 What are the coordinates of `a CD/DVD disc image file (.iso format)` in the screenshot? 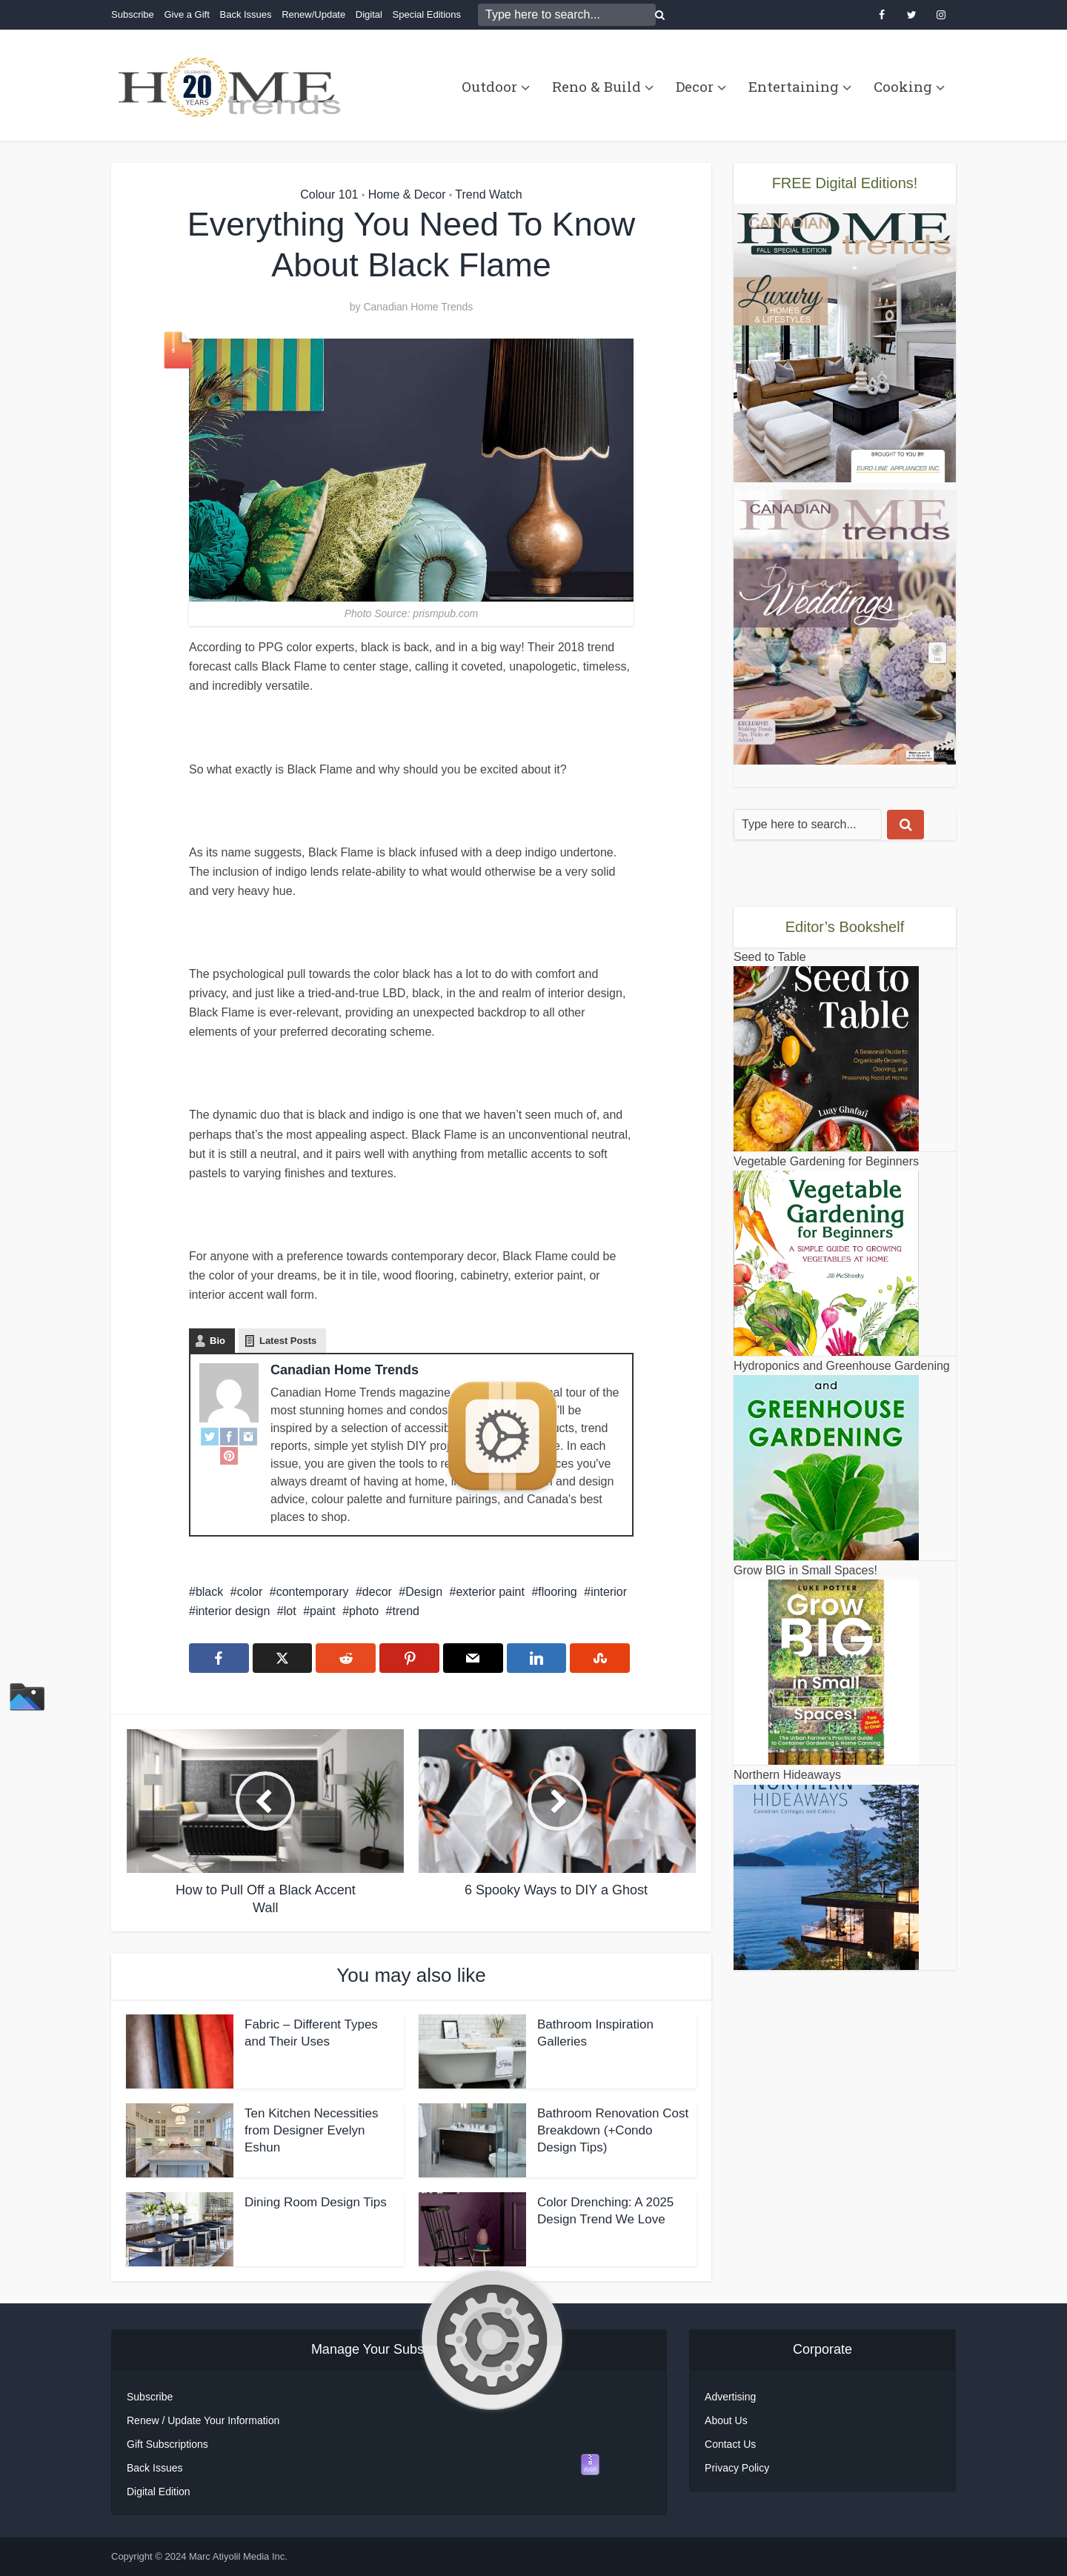 It's located at (937, 653).